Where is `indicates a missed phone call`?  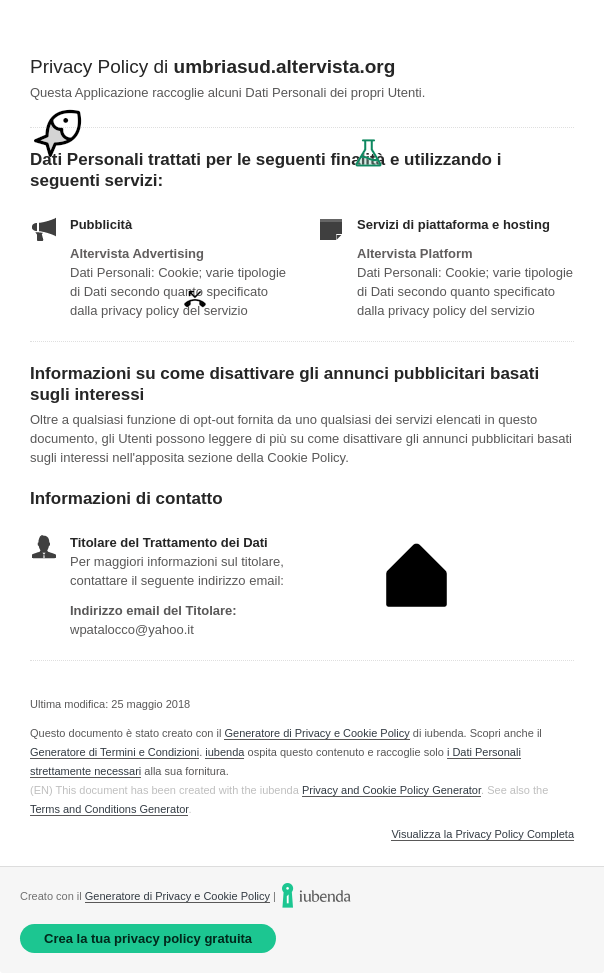
indicates a missed phone call is located at coordinates (195, 299).